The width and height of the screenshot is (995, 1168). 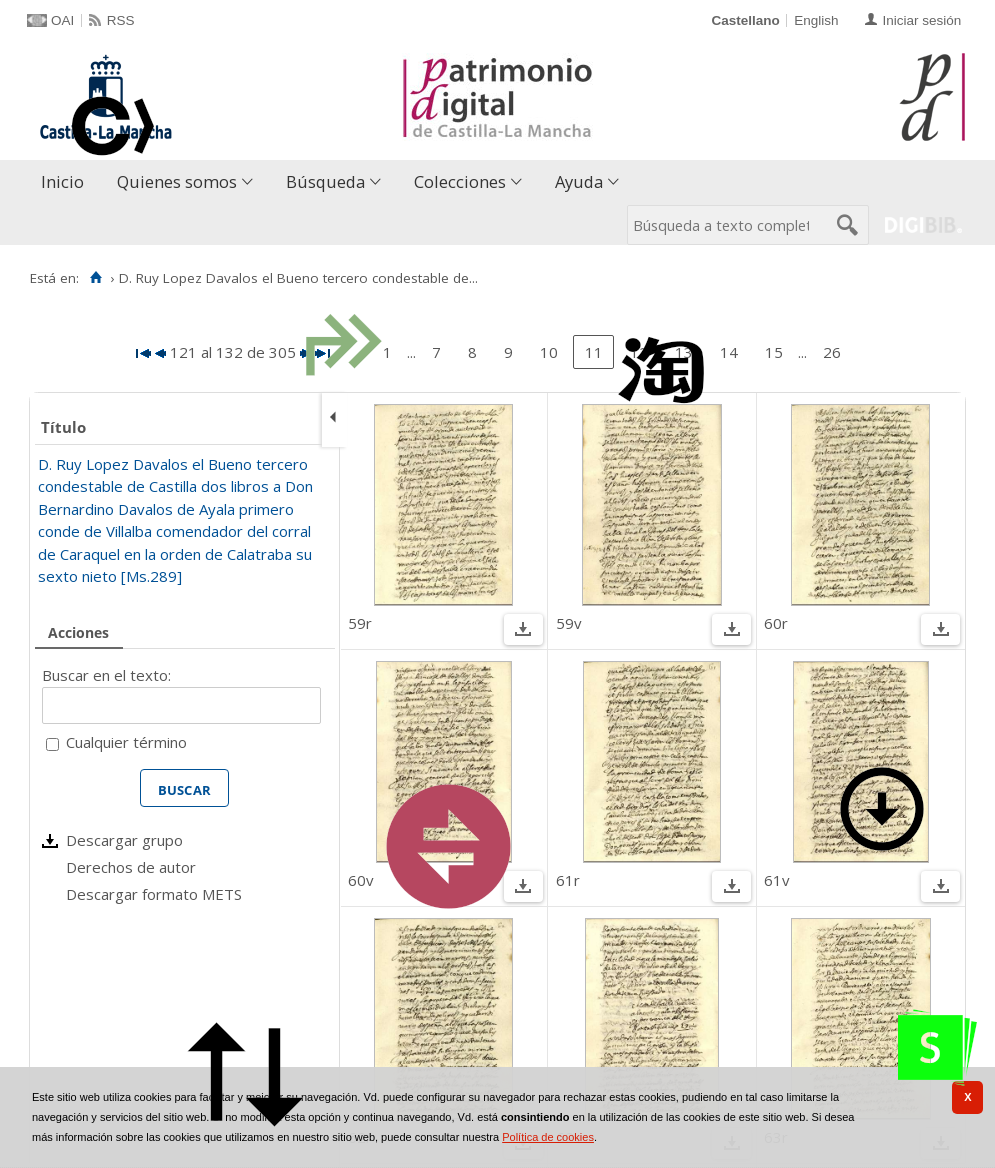 What do you see at coordinates (113, 126) in the screenshot?
I see `link to CocoaPods dependency manager` at bounding box center [113, 126].